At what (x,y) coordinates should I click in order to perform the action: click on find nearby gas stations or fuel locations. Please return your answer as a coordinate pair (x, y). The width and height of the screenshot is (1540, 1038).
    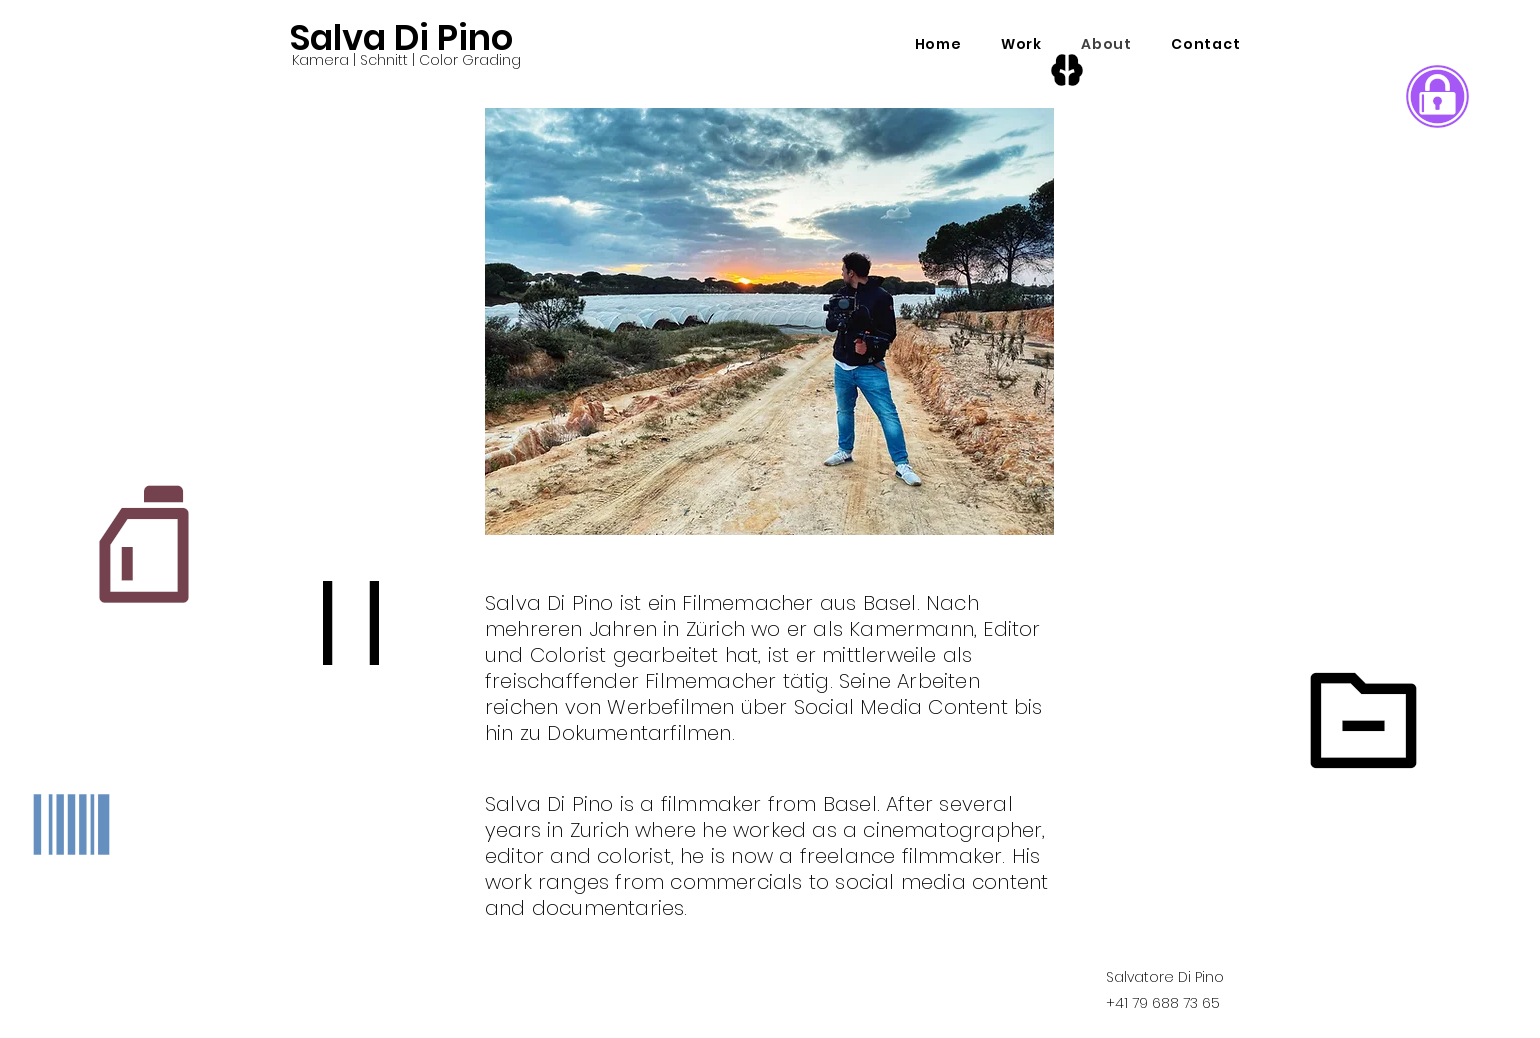
    Looking at the image, I should click on (144, 547).